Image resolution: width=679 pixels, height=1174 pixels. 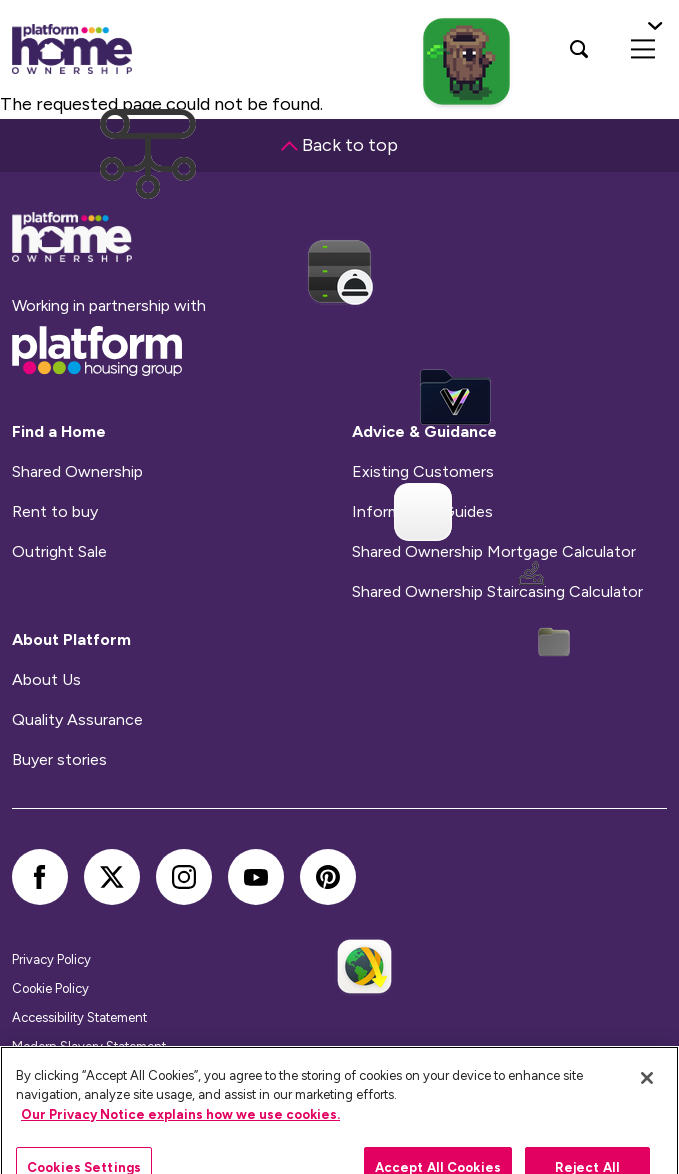 What do you see at coordinates (148, 151) in the screenshot?
I see `configure network proxy settings` at bounding box center [148, 151].